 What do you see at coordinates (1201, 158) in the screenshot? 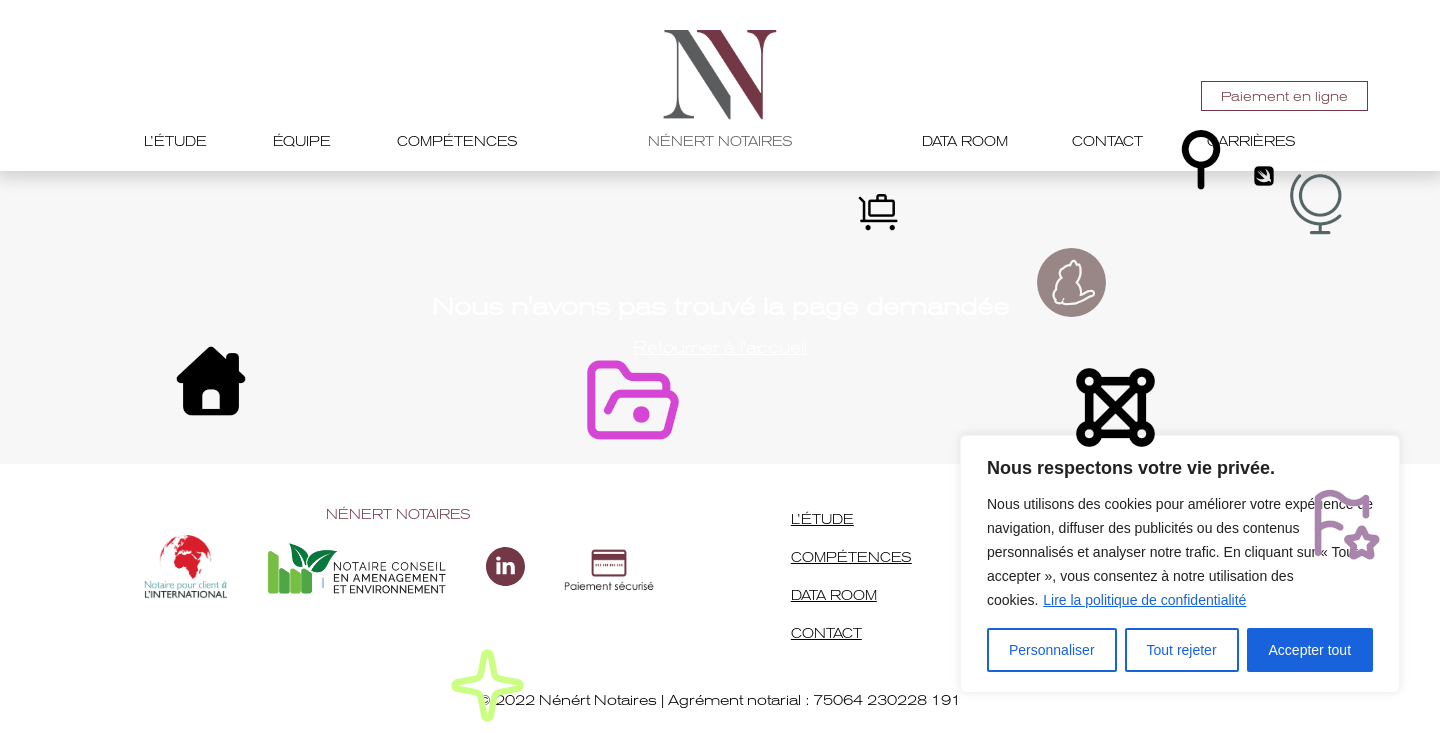
I see `indicates gender-neutral or non-binary option` at bounding box center [1201, 158].